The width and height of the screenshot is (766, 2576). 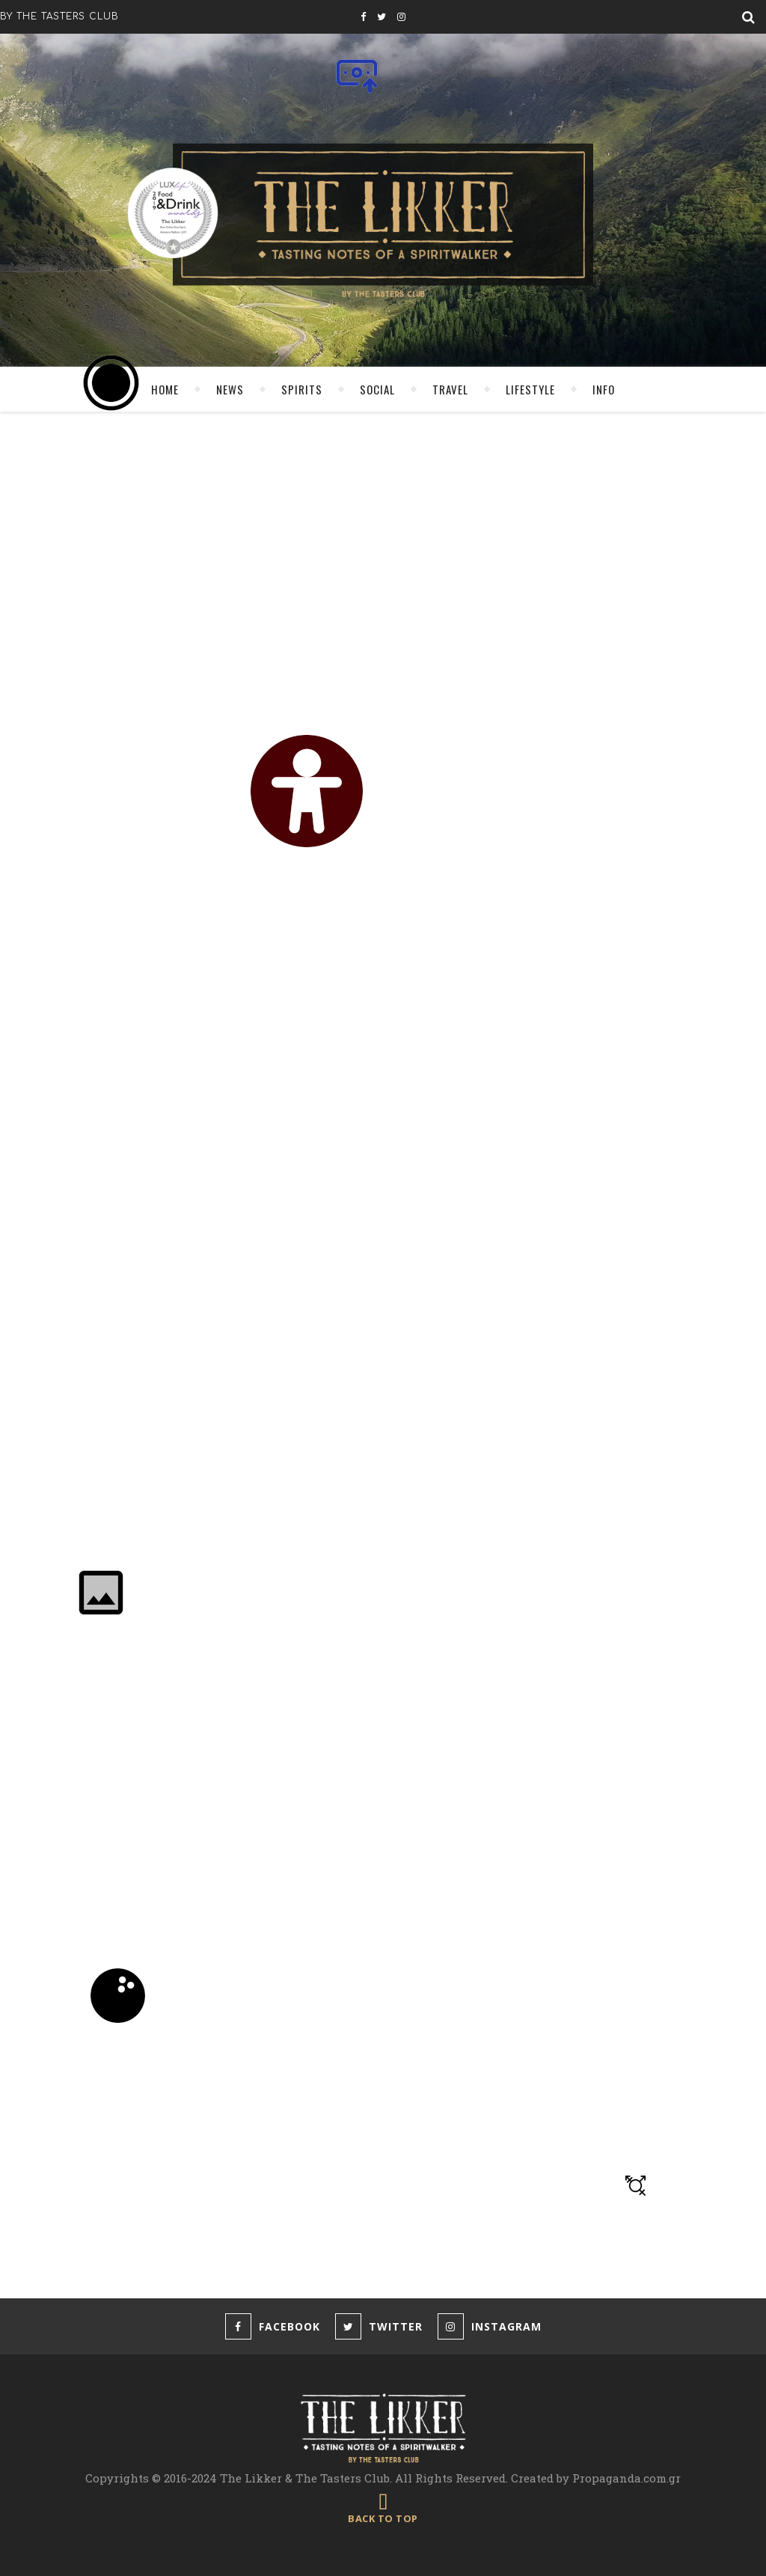 What do you see at coordinates (635, 2185) in the screenshot?
I see `indicates transgender identity option` at bounding box center [635, 2185].